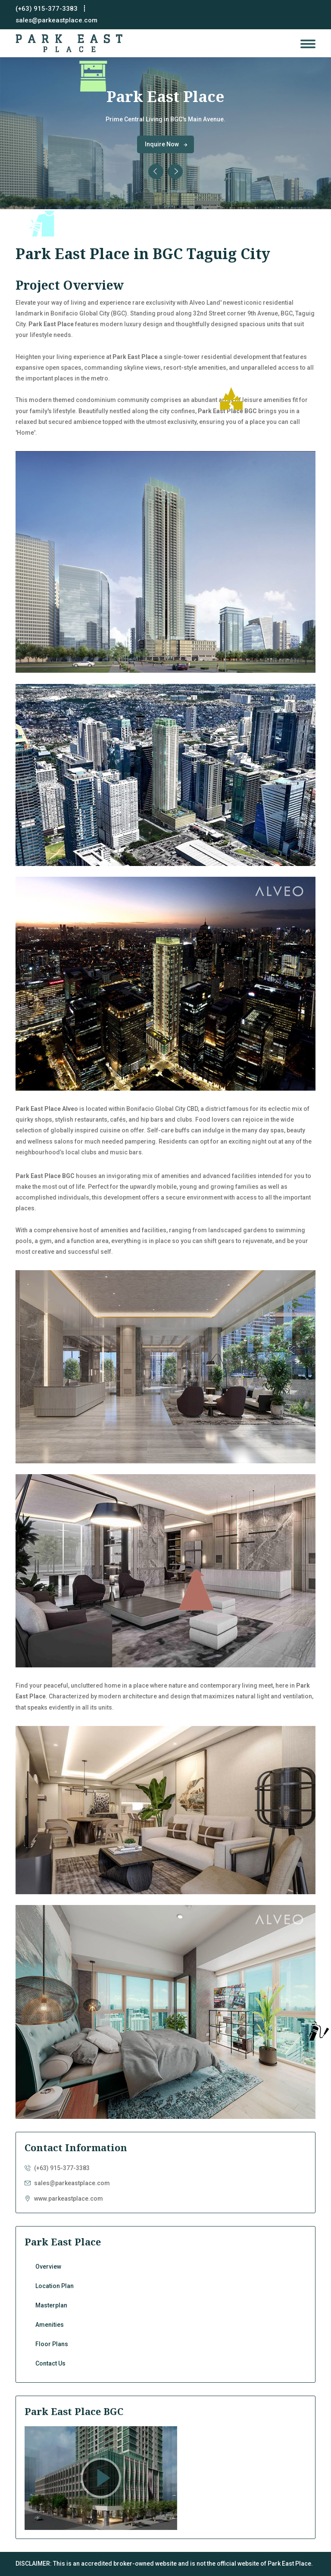 This screenshot has width=331, height=2576. What do you see at coordinates (41, 223) in the screenshot?
I see `report an injury or health issue` at bounding box center [41, 223].